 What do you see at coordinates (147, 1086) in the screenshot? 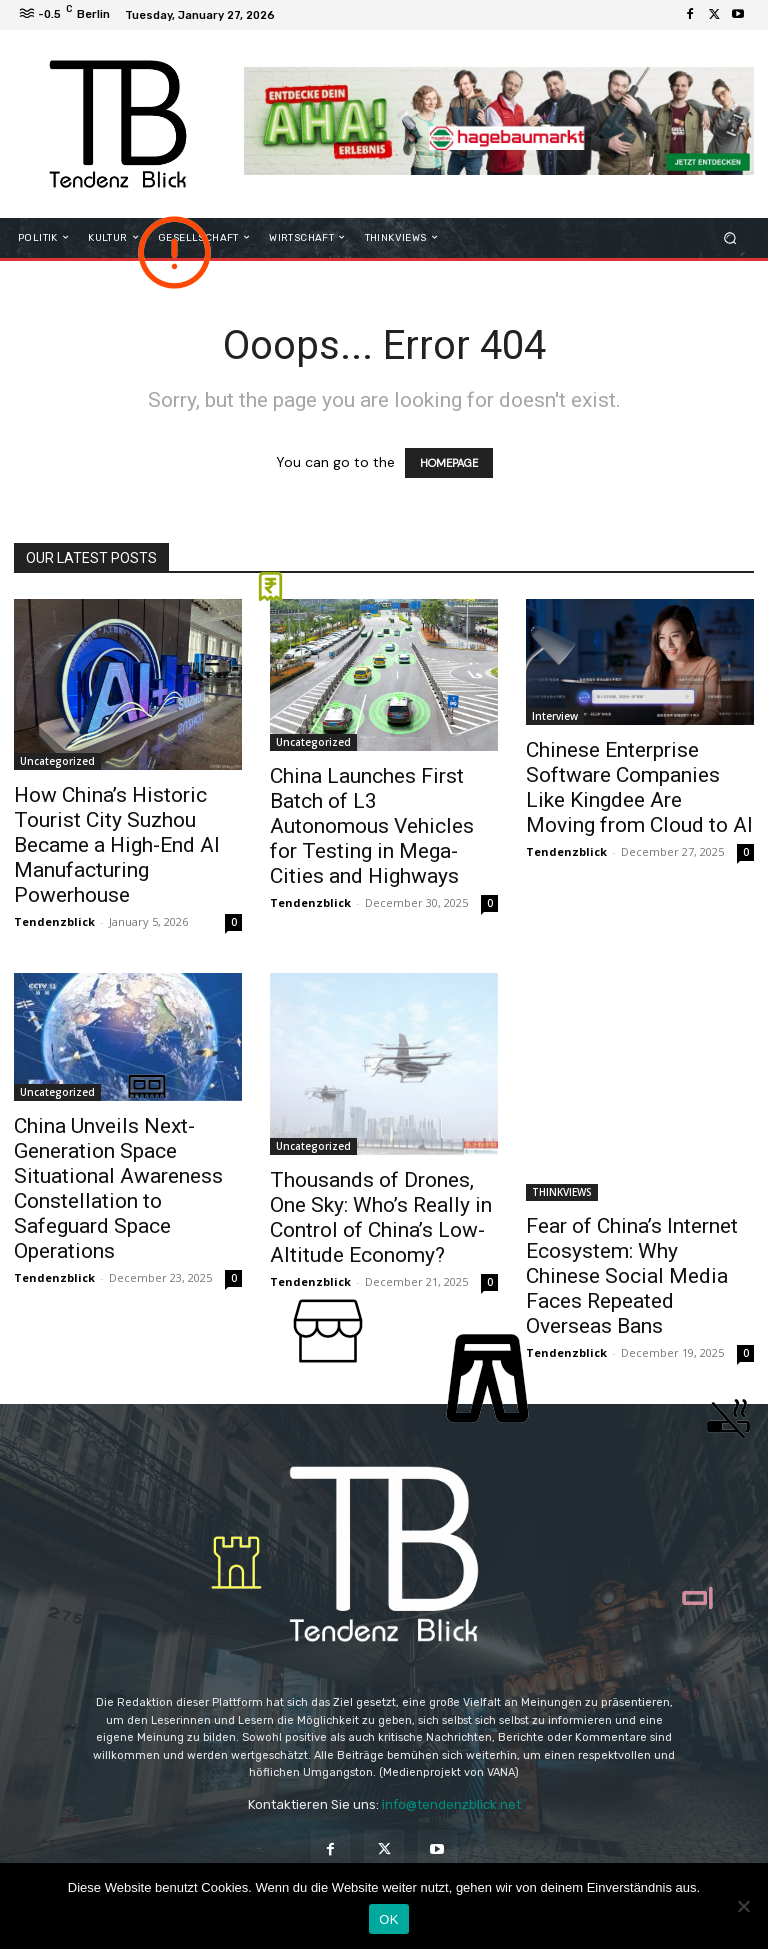
I see `view system memory or RAM usage` at bounding box center [147, 1086].